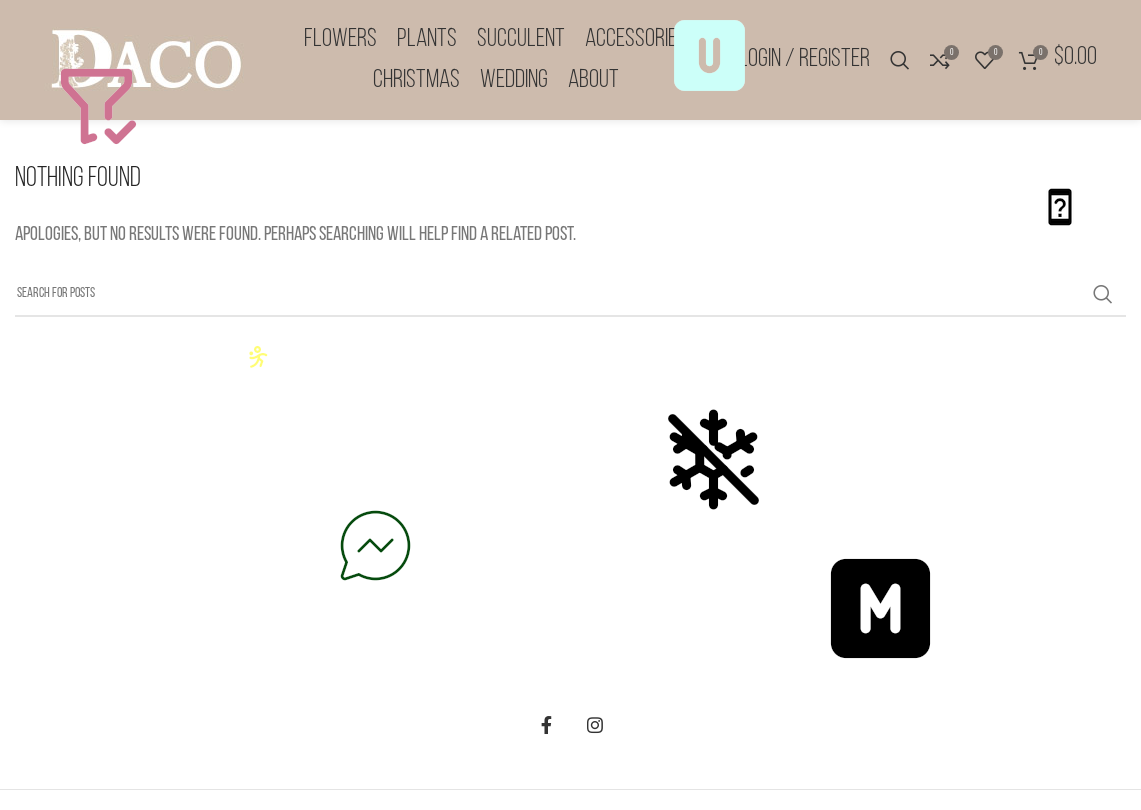 The image size is (1141, 810). Describe the element at coordinates (96, 104) in the screenshot. I see `filter applied successfully` at that location.